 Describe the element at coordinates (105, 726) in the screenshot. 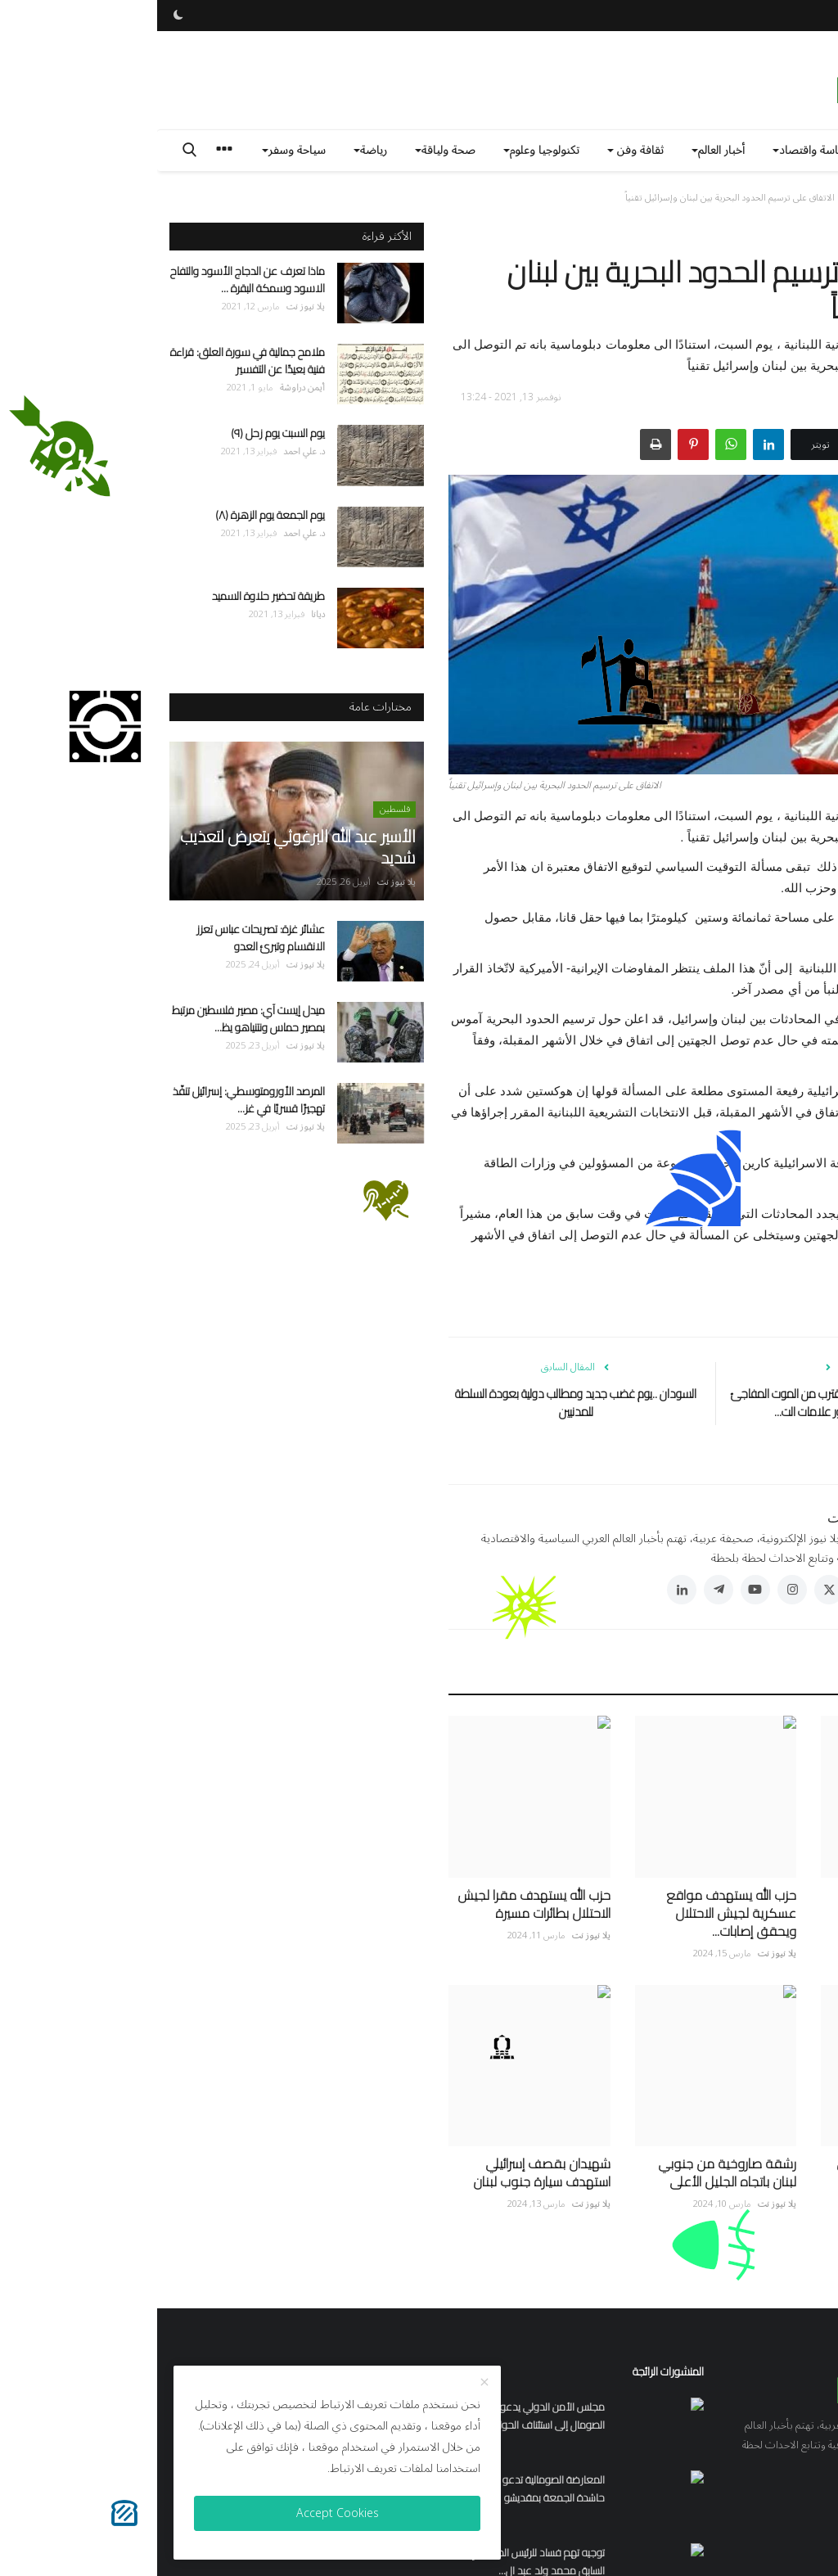

I see `center or focus on a target` at that location.